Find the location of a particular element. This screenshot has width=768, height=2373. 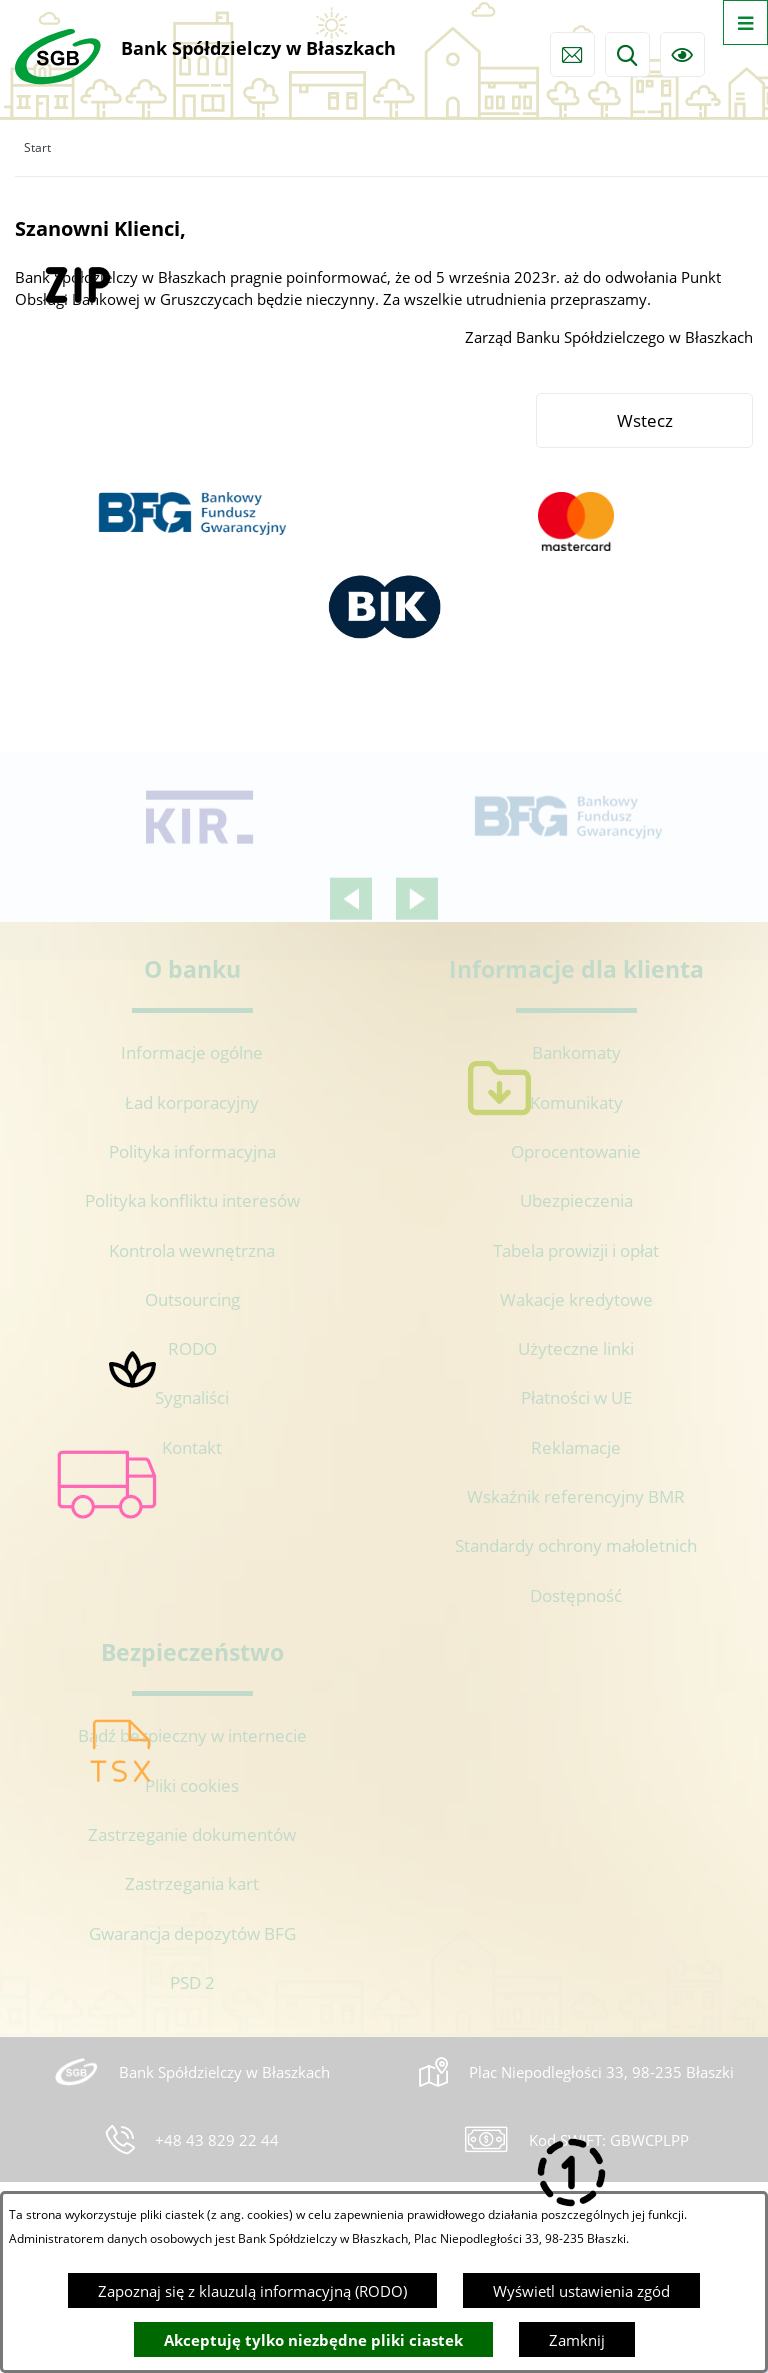

track your delivery or shipment is located at coordinates (103, 1479).